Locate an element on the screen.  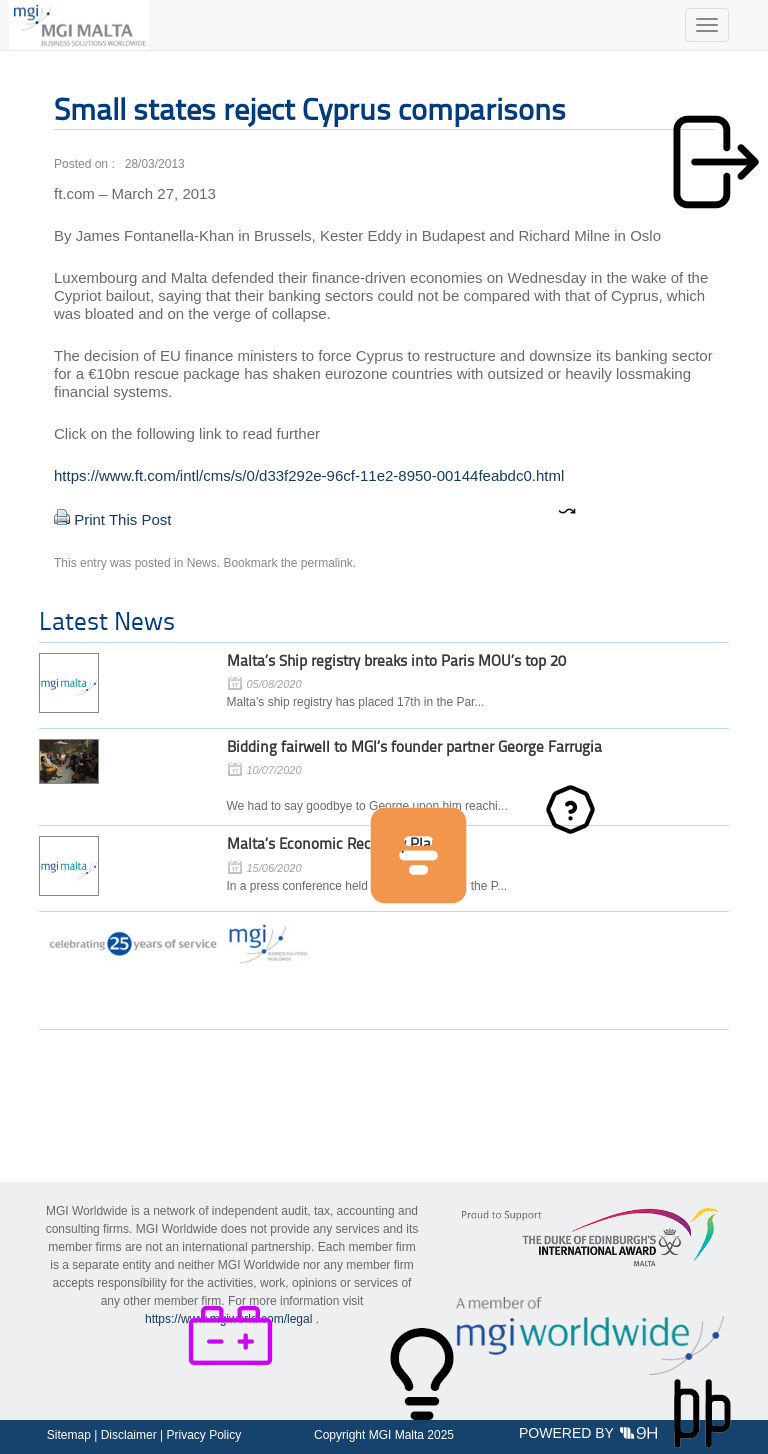
log out of your account is located at coordinates (709, 162).